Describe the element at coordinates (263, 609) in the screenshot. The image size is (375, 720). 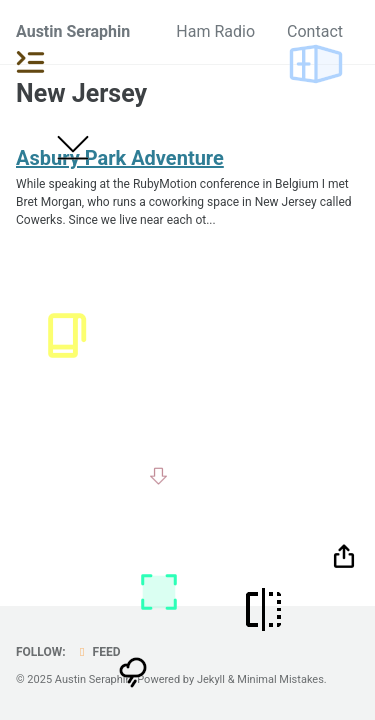
I see `flip image horizontally` at that location.